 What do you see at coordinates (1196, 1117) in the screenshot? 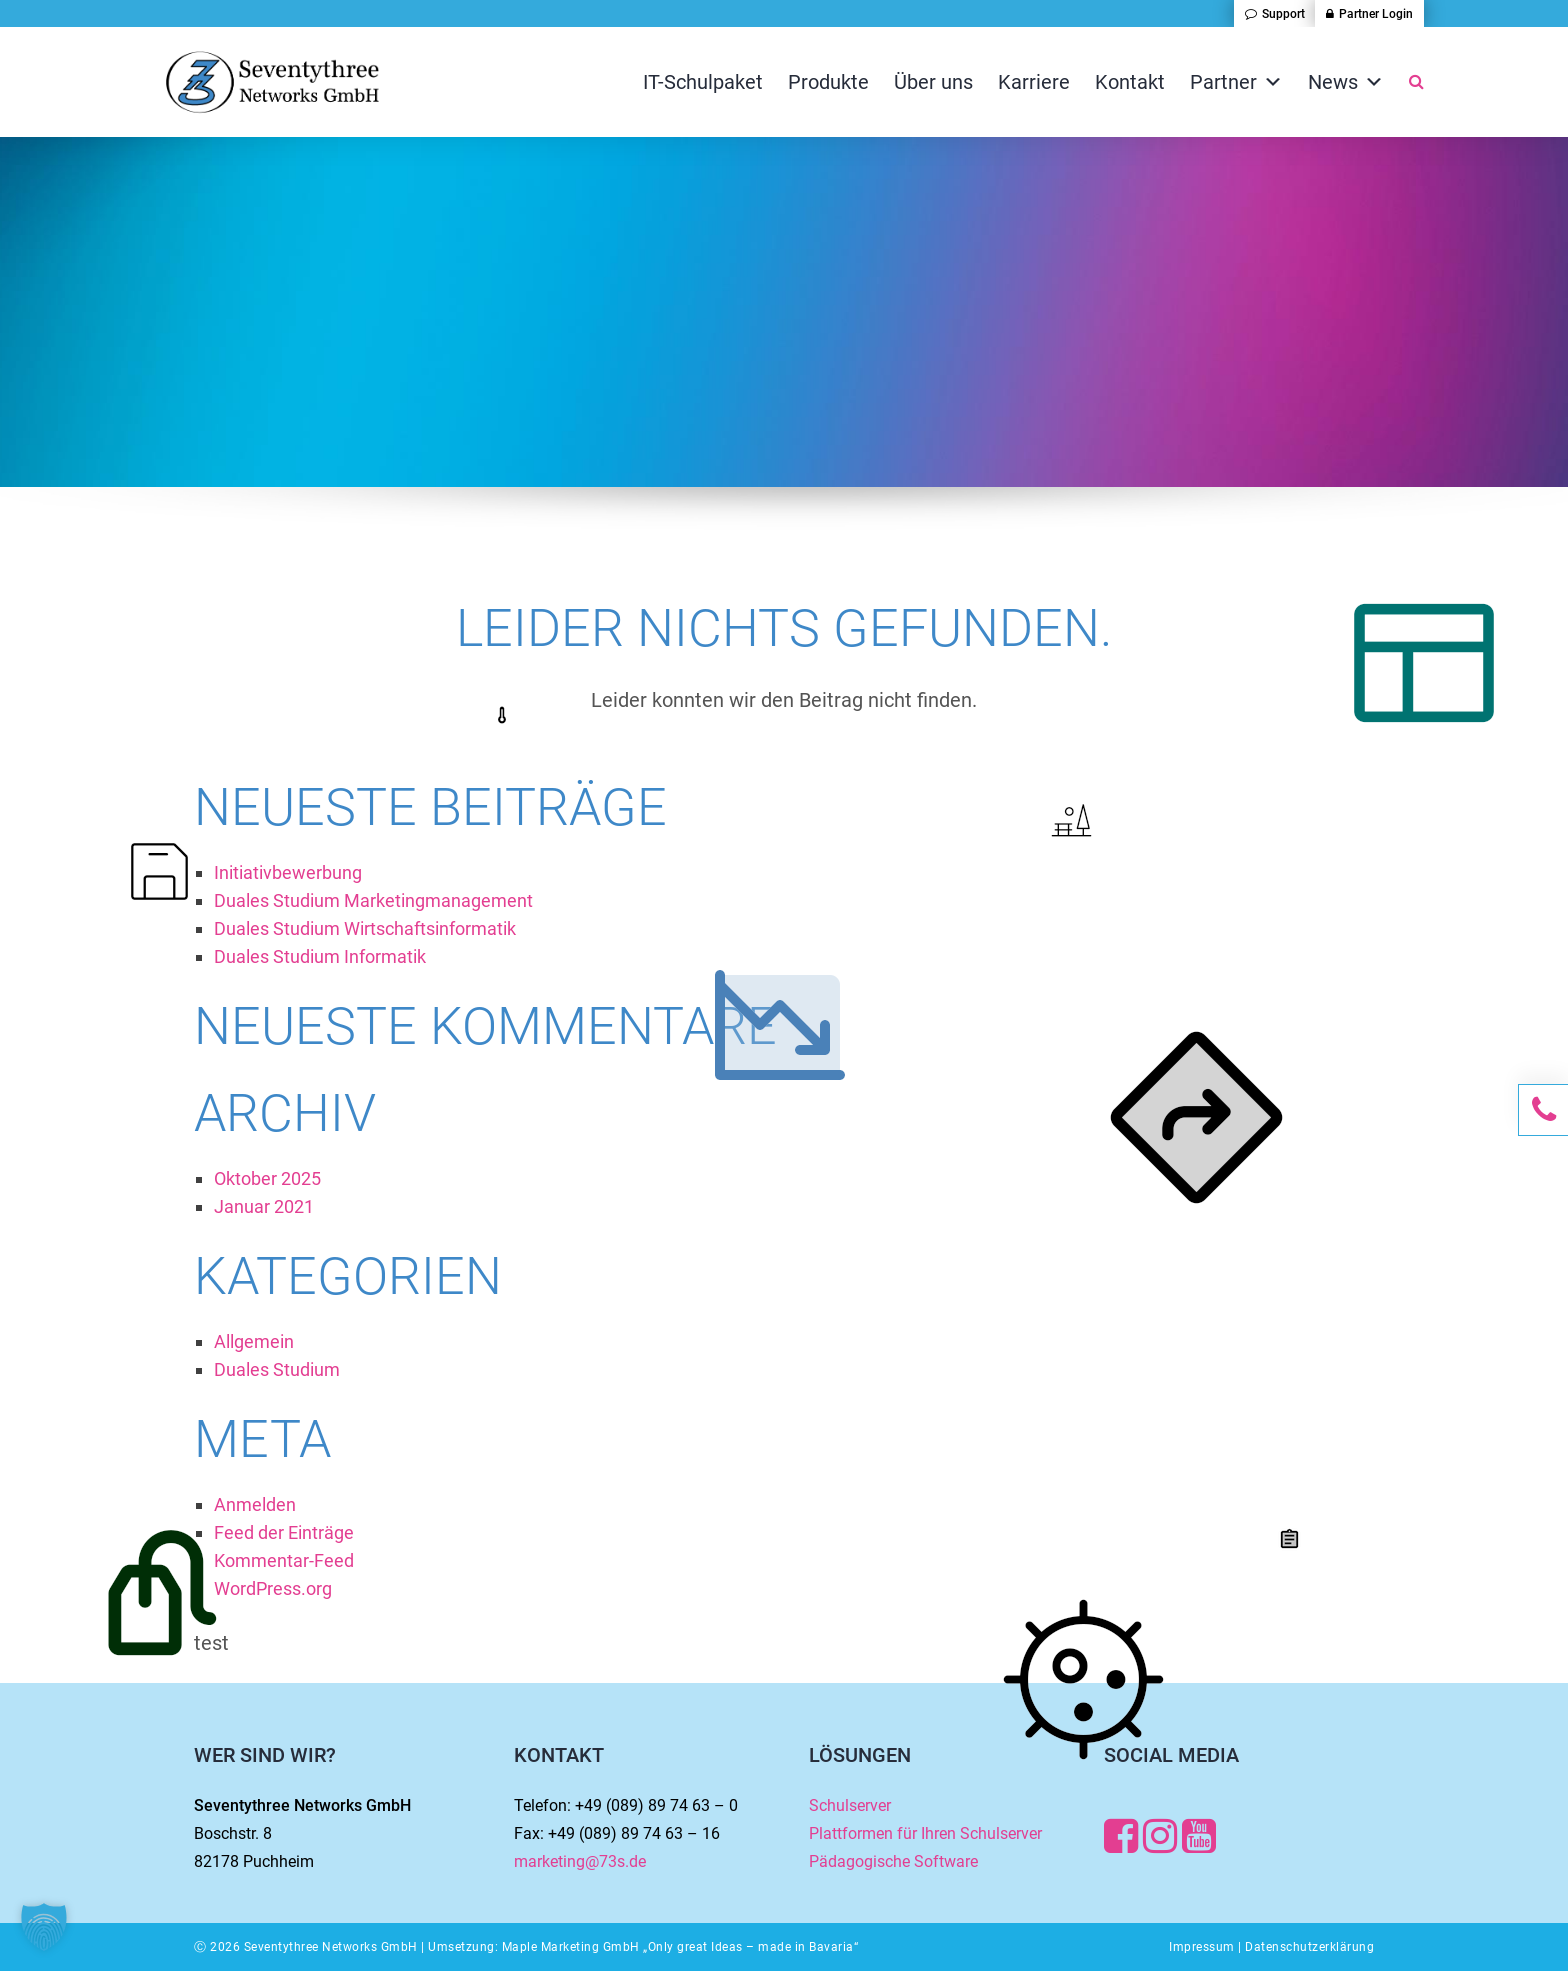
I see `indicates a turn or direction in navigation` at bounding box center [1196, 1117].